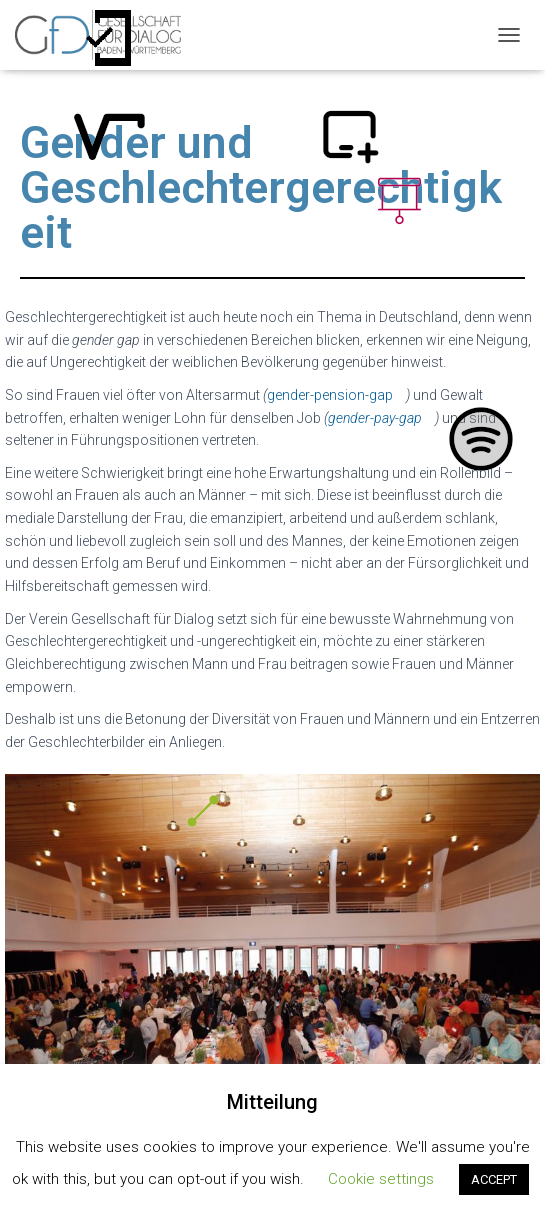 This screenshot has height=1212, width=545. What do you see at coordinates (107, 132) in the screenshot?
I see `insert square root symbol` at bounding box center [107, 132].